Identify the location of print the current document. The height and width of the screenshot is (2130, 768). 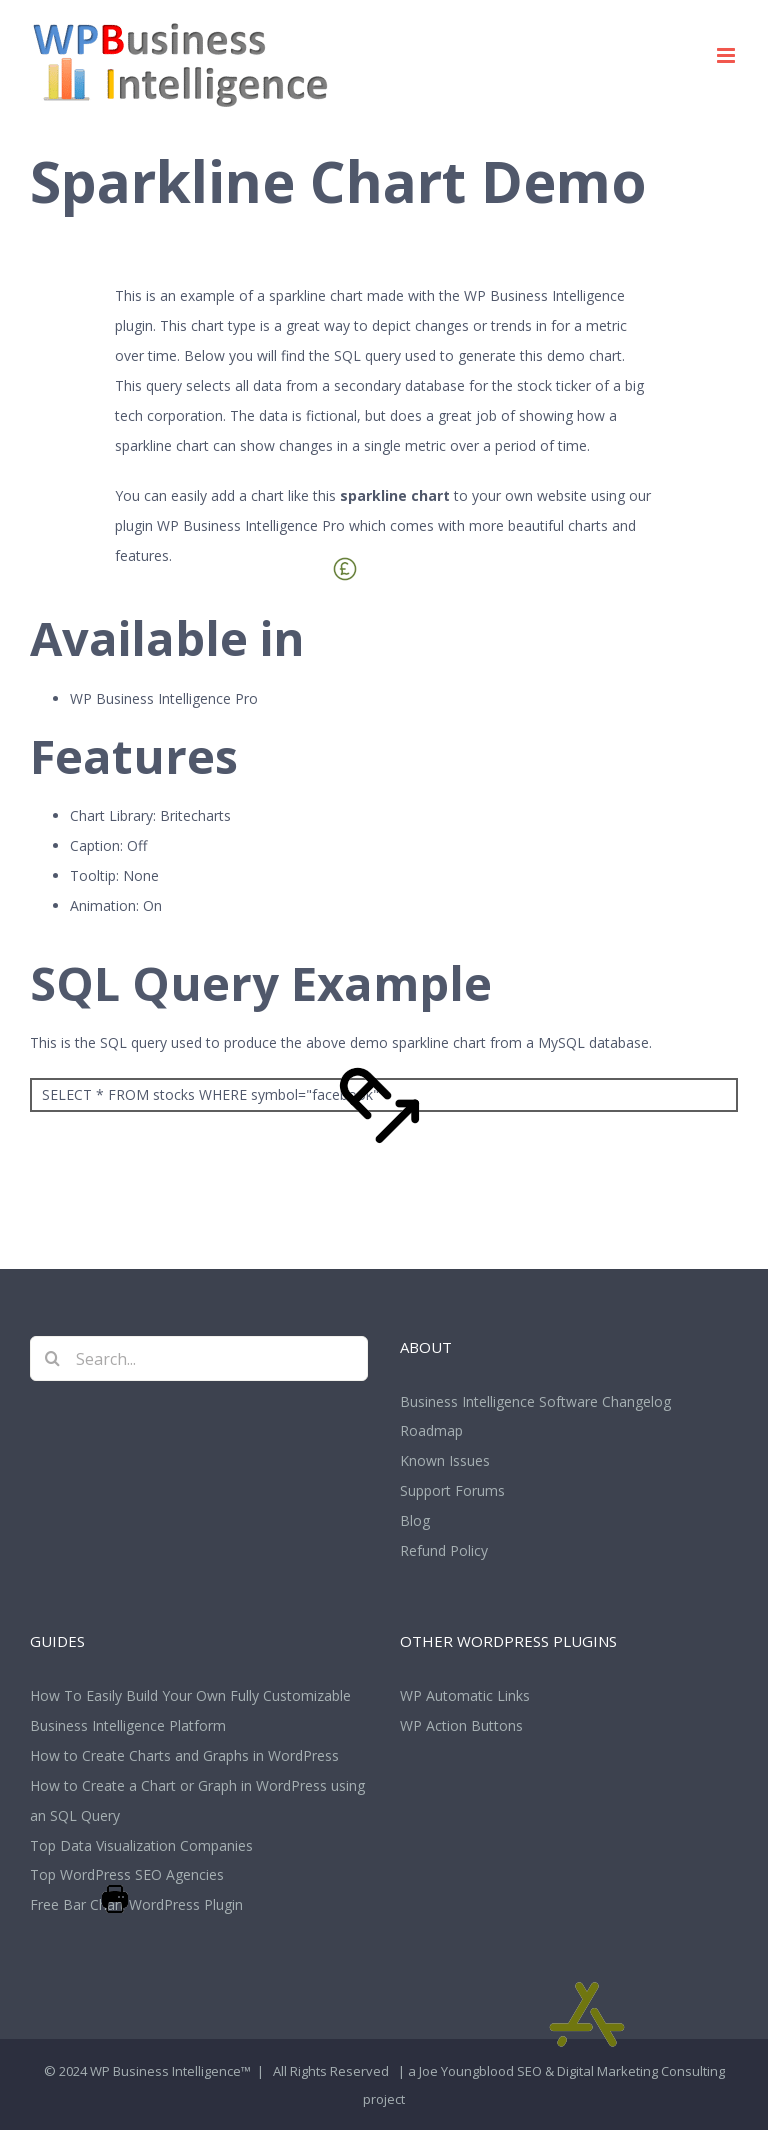
(115, 1899).